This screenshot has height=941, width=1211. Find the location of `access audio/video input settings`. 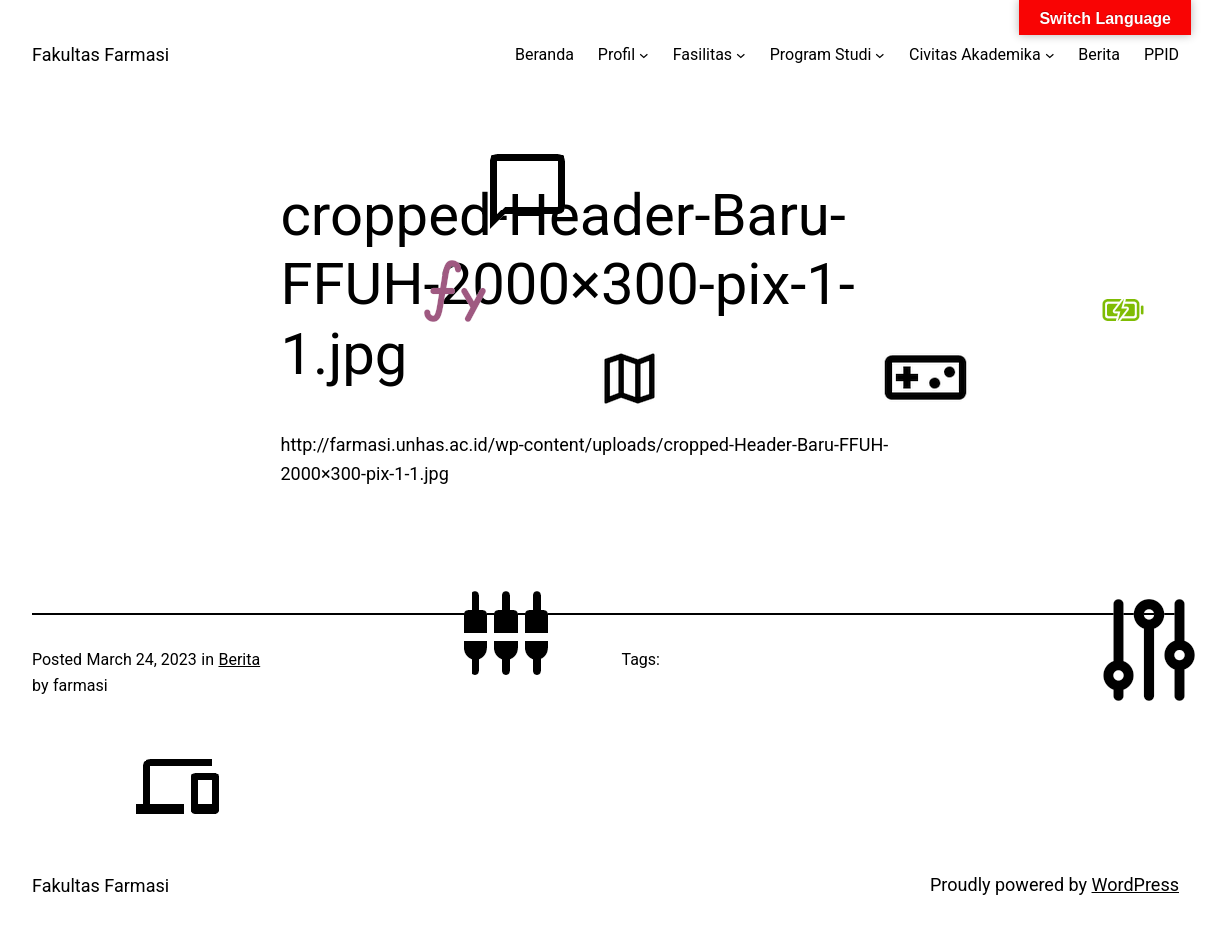

access audio/video input settings is located at coordinates (506, 633).